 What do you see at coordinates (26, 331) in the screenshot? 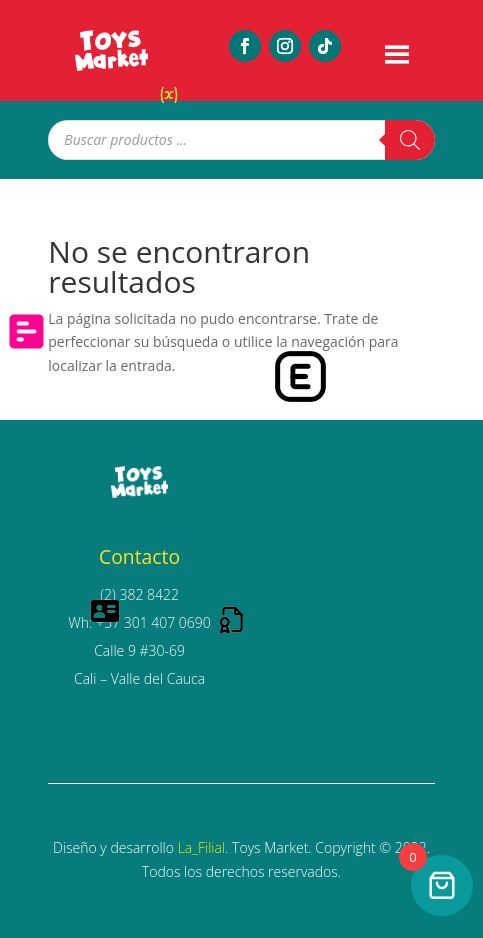
I see `view poll or survey results` at bounding box center [26, 331].